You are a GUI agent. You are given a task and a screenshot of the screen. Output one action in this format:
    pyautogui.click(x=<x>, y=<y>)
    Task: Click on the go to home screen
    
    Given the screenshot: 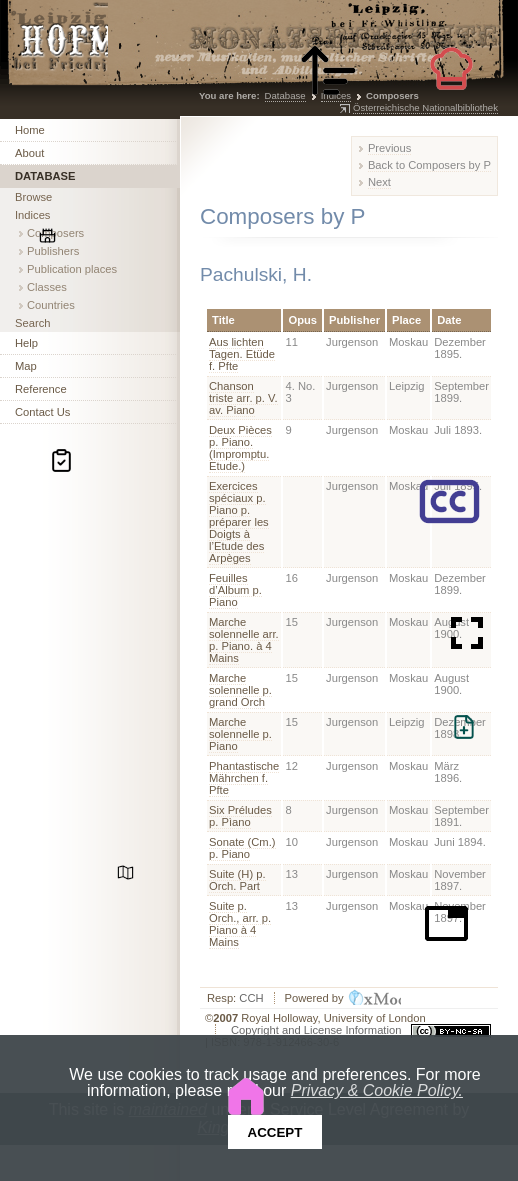 What is the action you would take?
    pyautogui.click(x=246, y=1098)
    